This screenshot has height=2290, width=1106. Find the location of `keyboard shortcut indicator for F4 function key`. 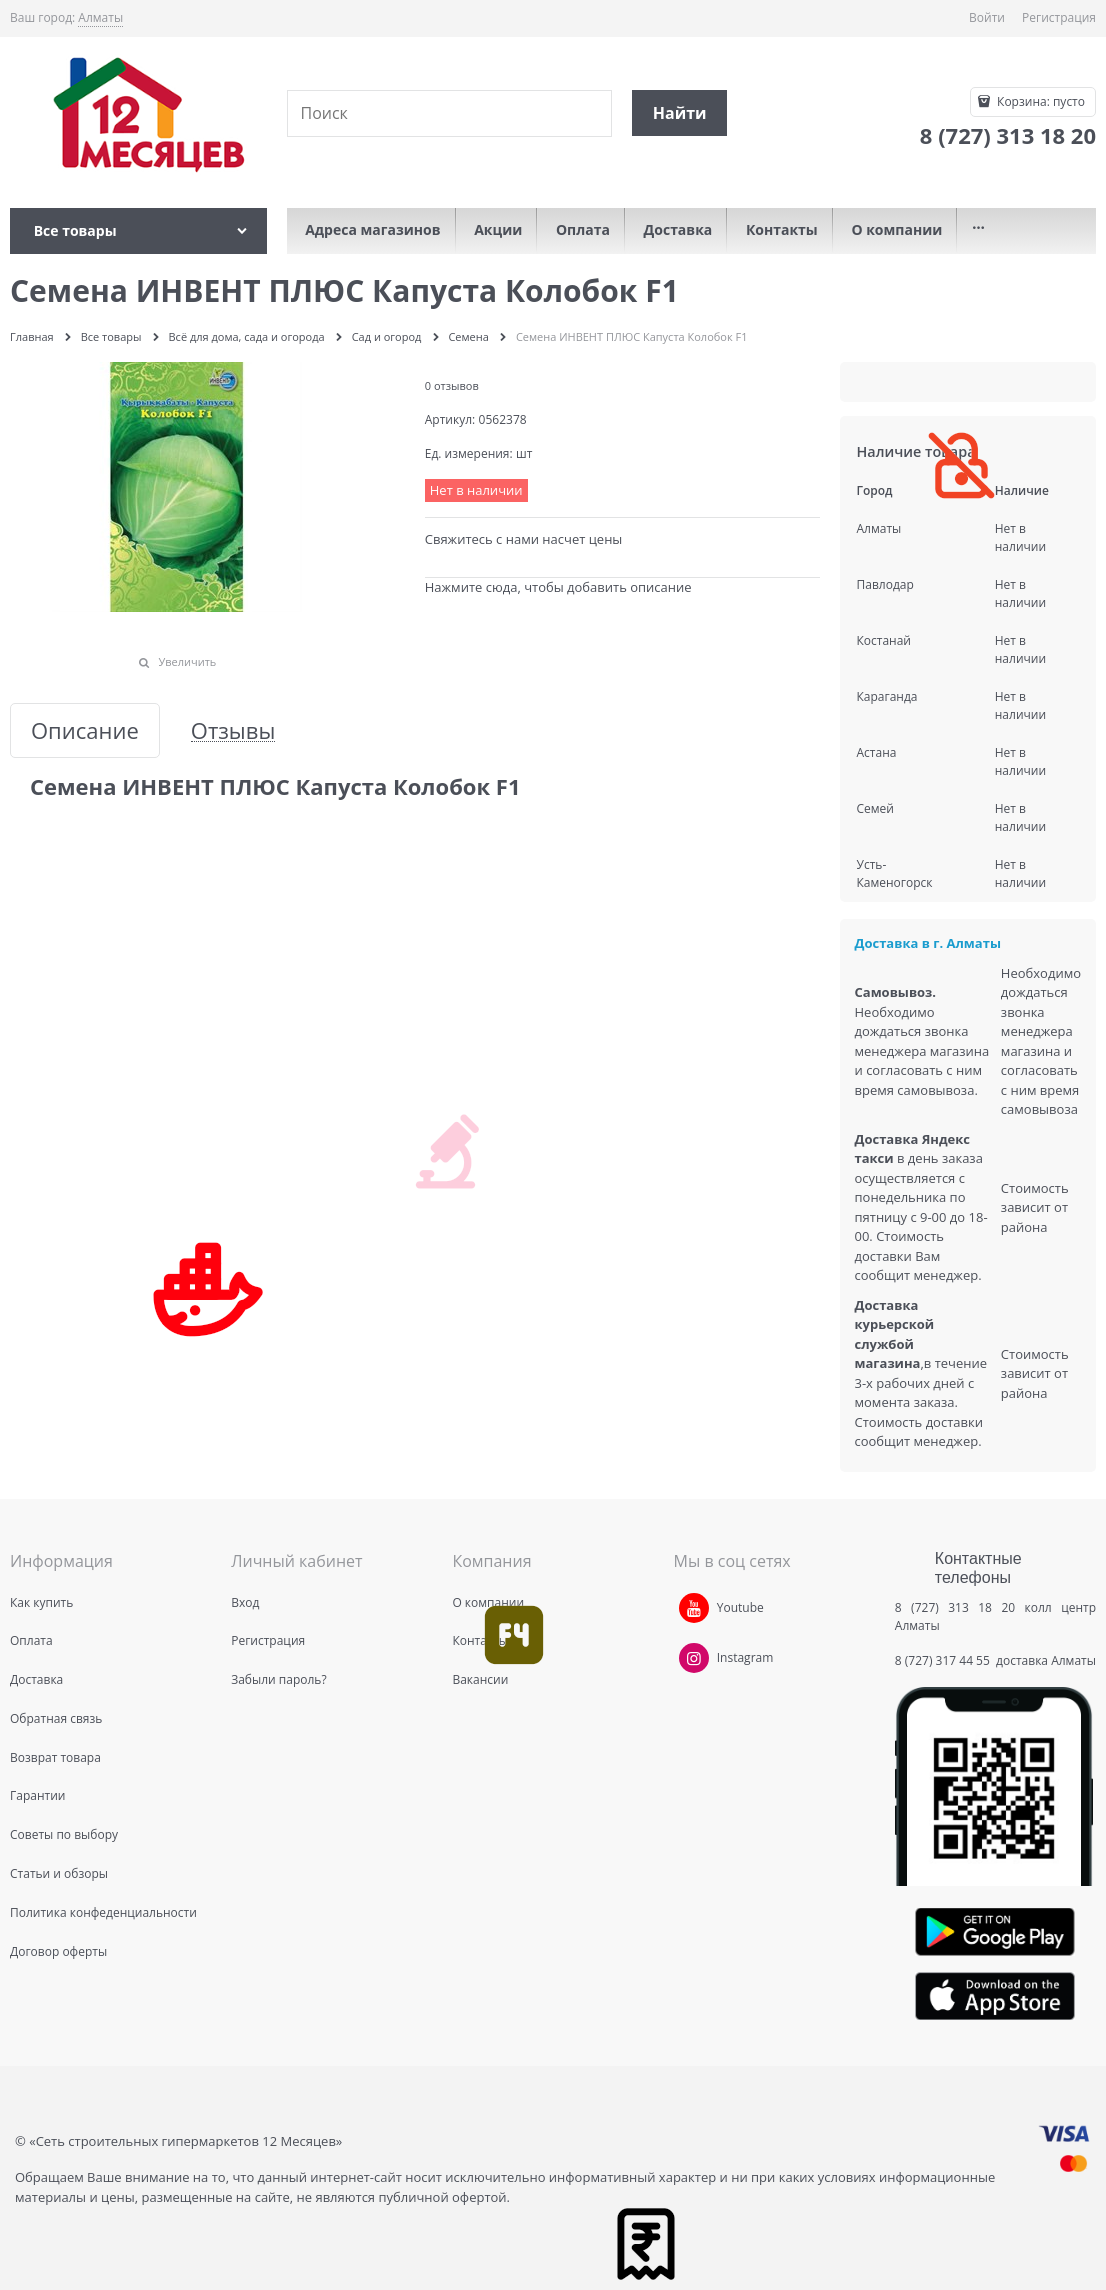

keyboard shortcut indicator for F4 function key is located at coordinates (514, 1635).